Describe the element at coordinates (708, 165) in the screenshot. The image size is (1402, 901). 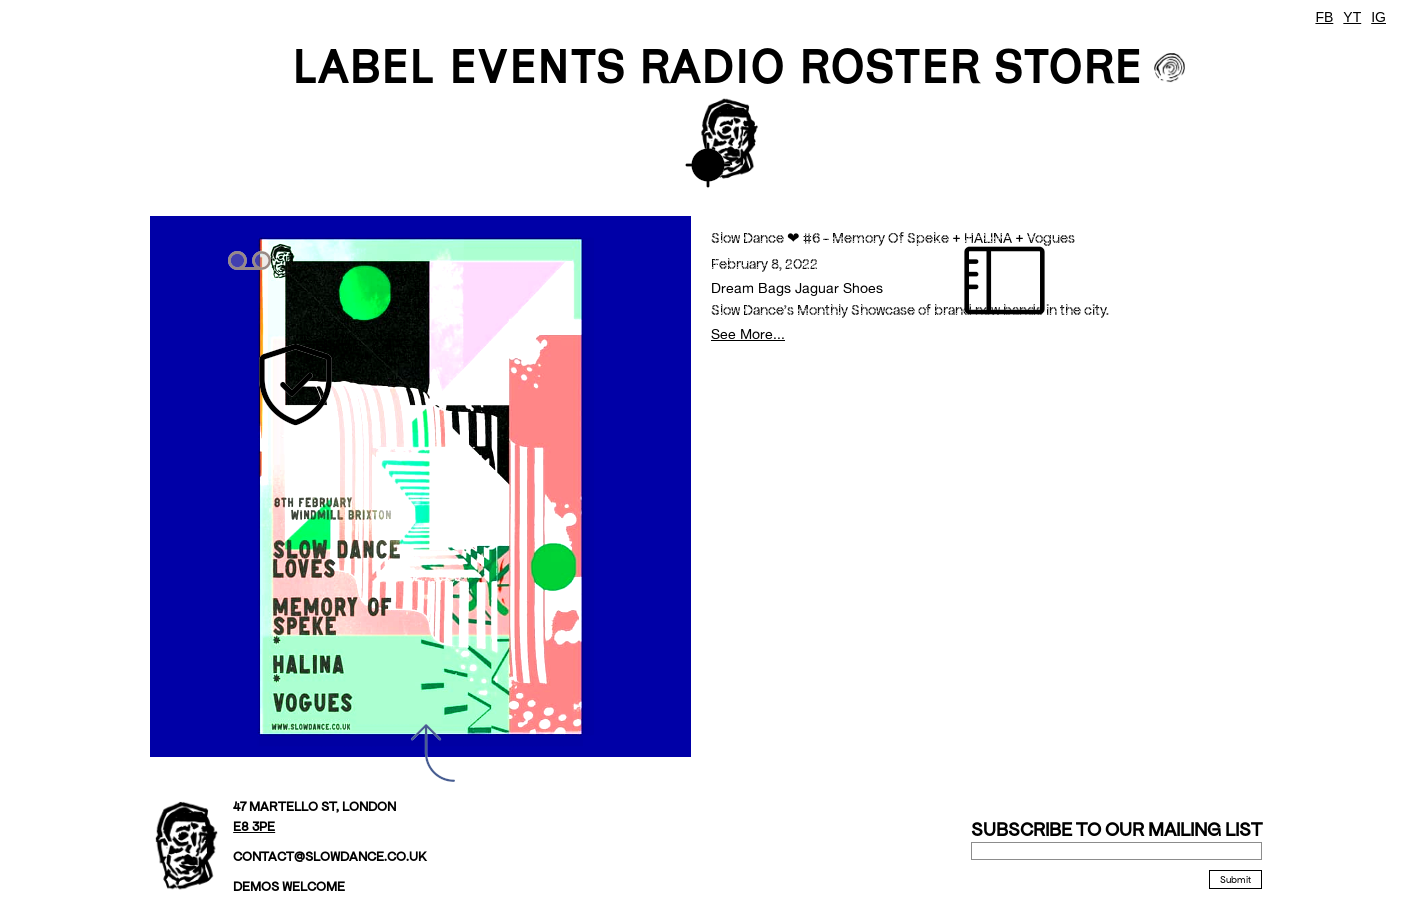
I see `center map on current location` at that location.